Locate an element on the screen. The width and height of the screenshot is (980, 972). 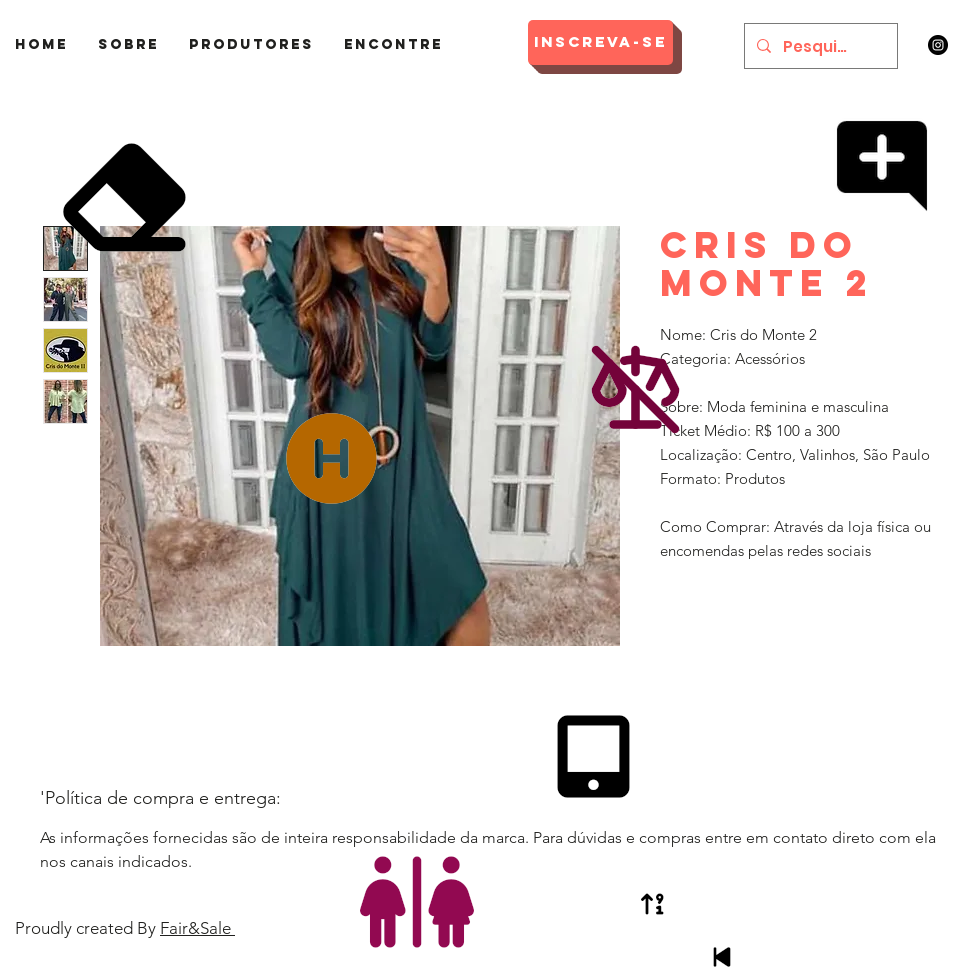
switch to tablet view or layout is located at coordinates (593, 756).